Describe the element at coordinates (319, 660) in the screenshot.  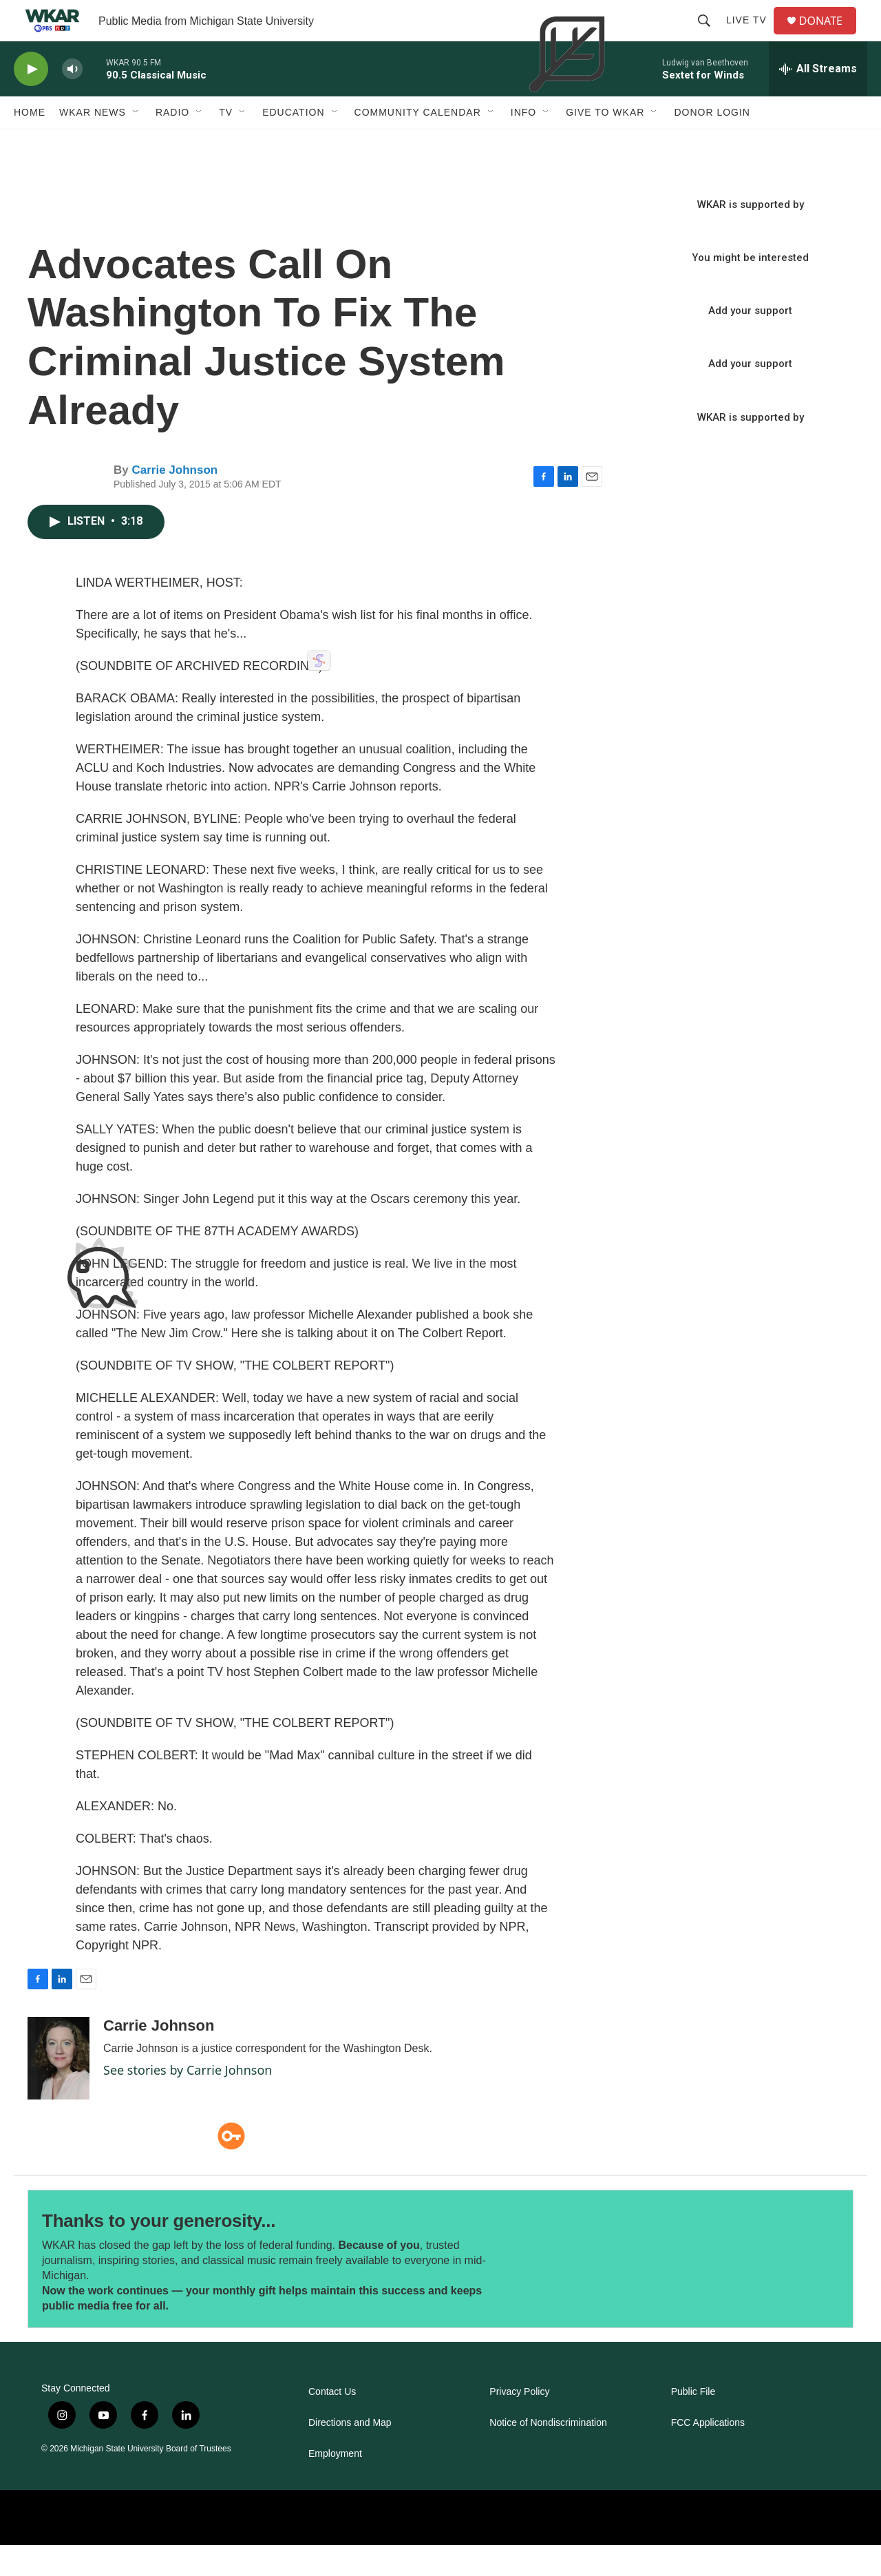
I see `an SVG vector image file` at that location.